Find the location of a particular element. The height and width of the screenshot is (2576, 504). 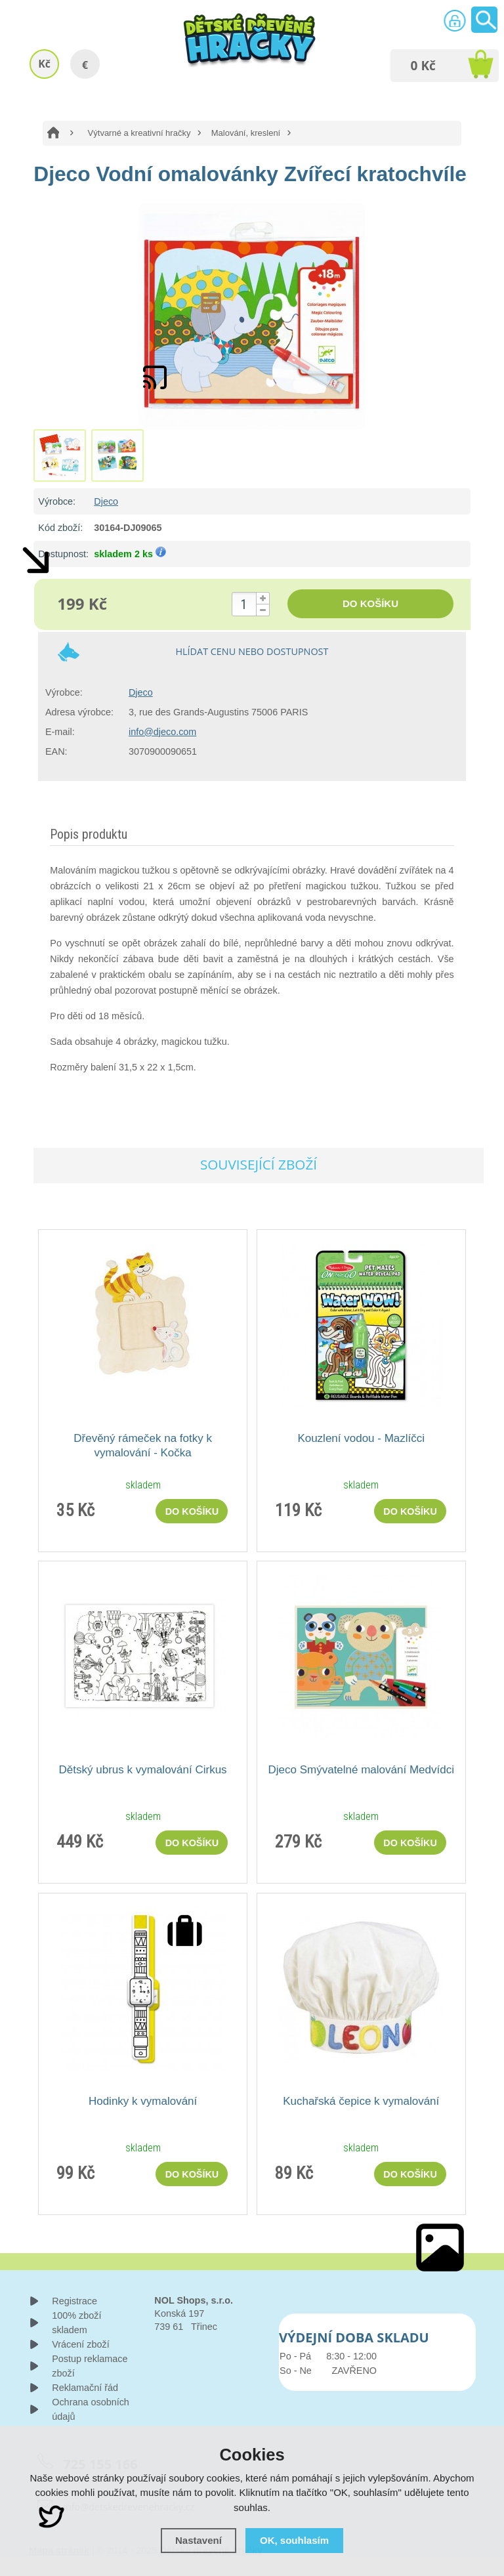

navigate to the next item below is located at coordinates (35, 560).